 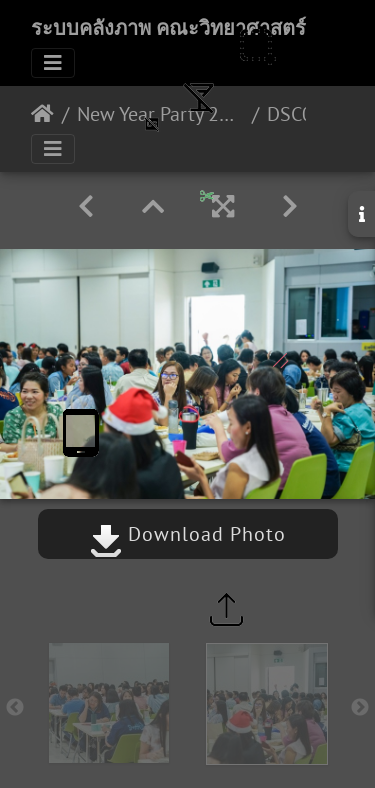 I want to click on indicates signal strength or connectivity level, so click(x=281, y=361).